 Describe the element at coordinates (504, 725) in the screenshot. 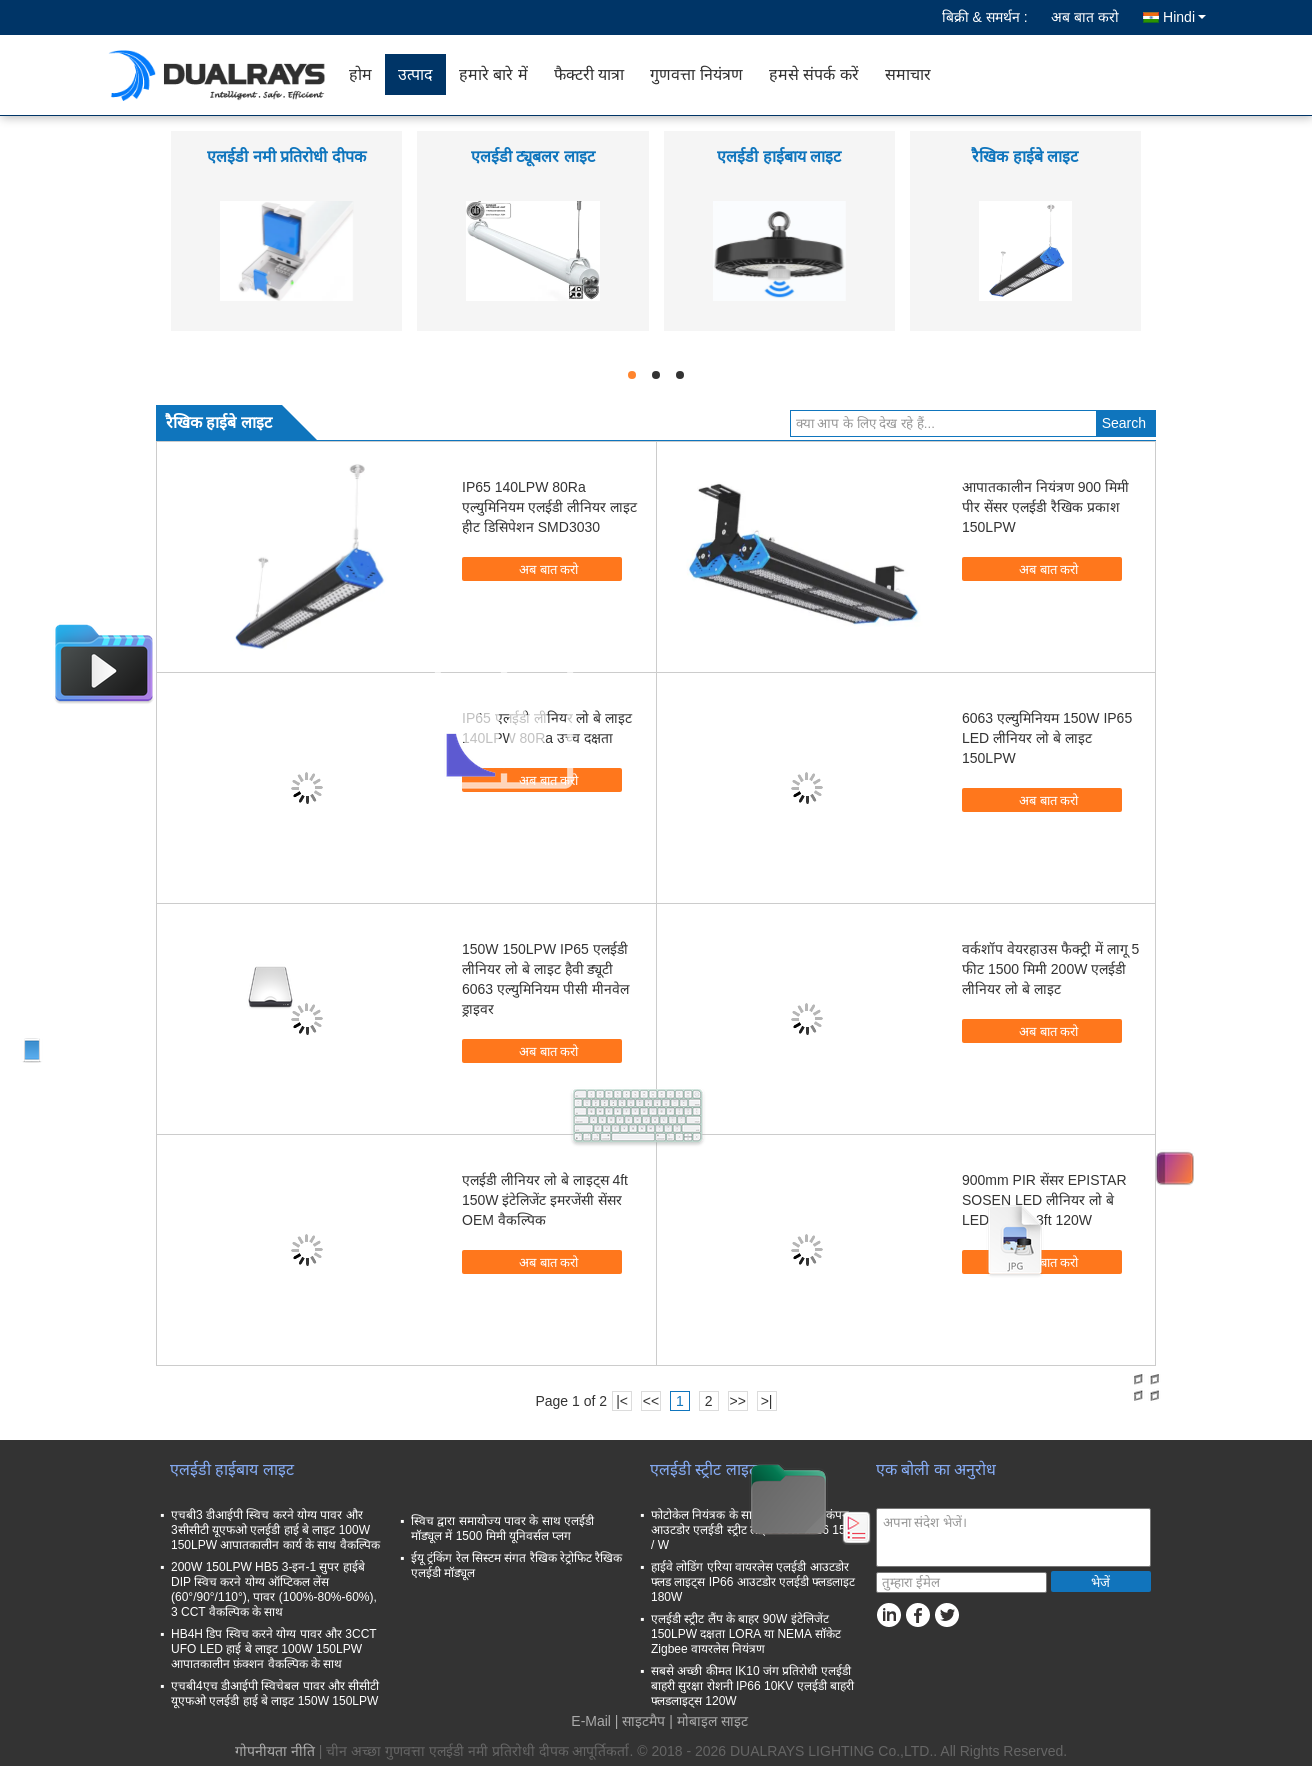

I see `access text generator tools in iMovie` at that location.